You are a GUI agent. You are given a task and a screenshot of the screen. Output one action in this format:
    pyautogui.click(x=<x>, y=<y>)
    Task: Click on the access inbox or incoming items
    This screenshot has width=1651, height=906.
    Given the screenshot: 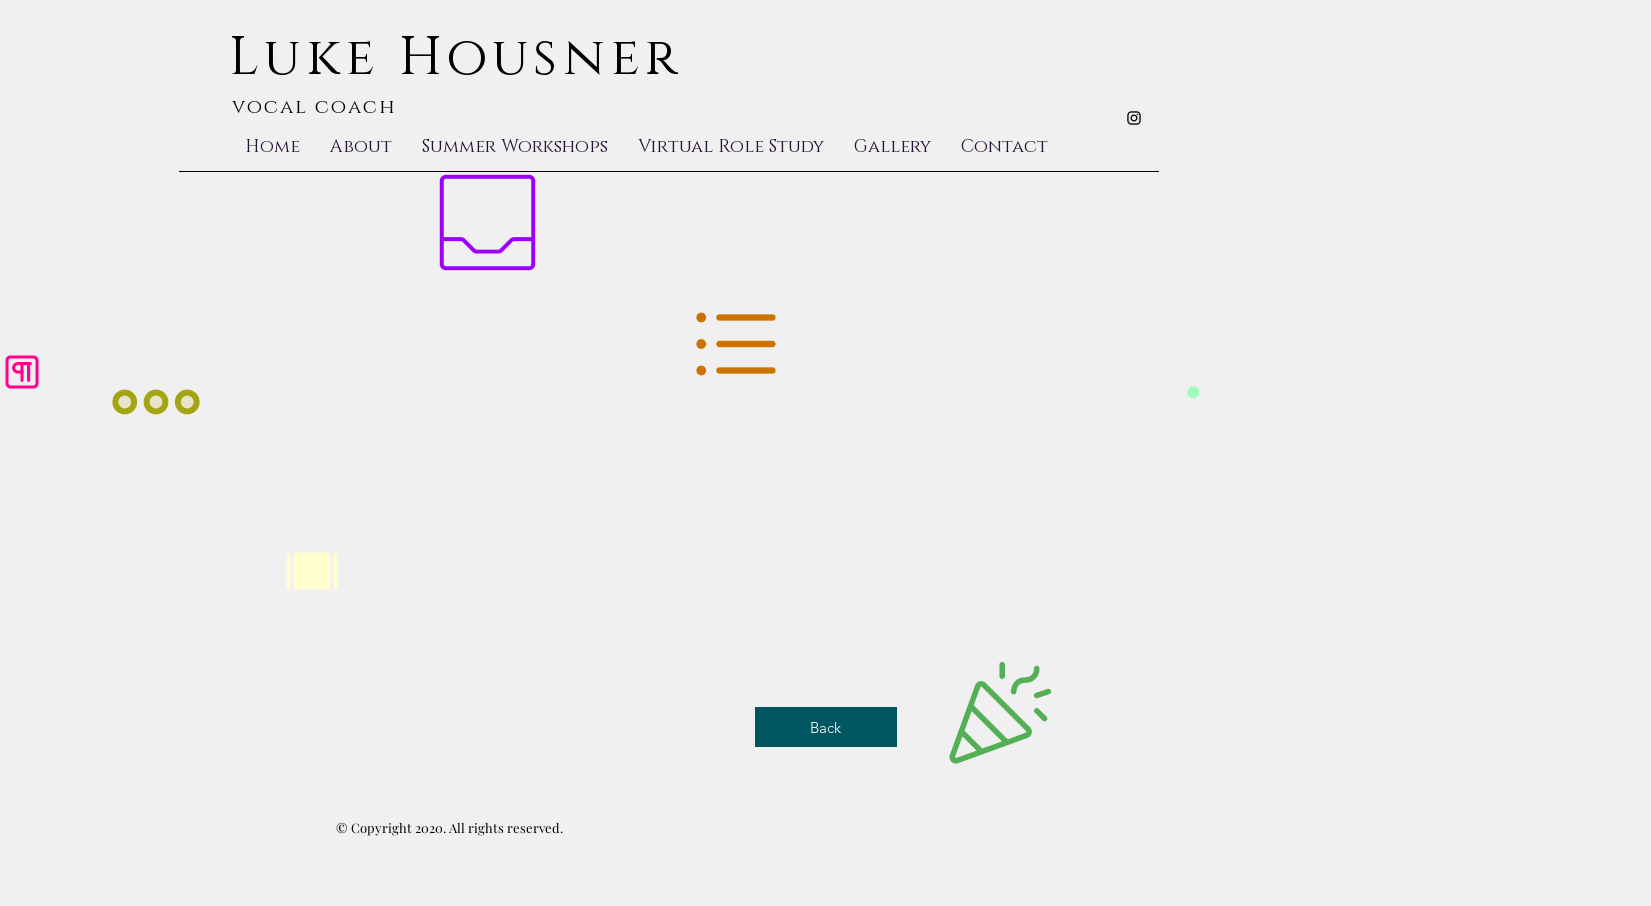 What is the action you would take?
    pyautogui.click(x=487, y=222)
    